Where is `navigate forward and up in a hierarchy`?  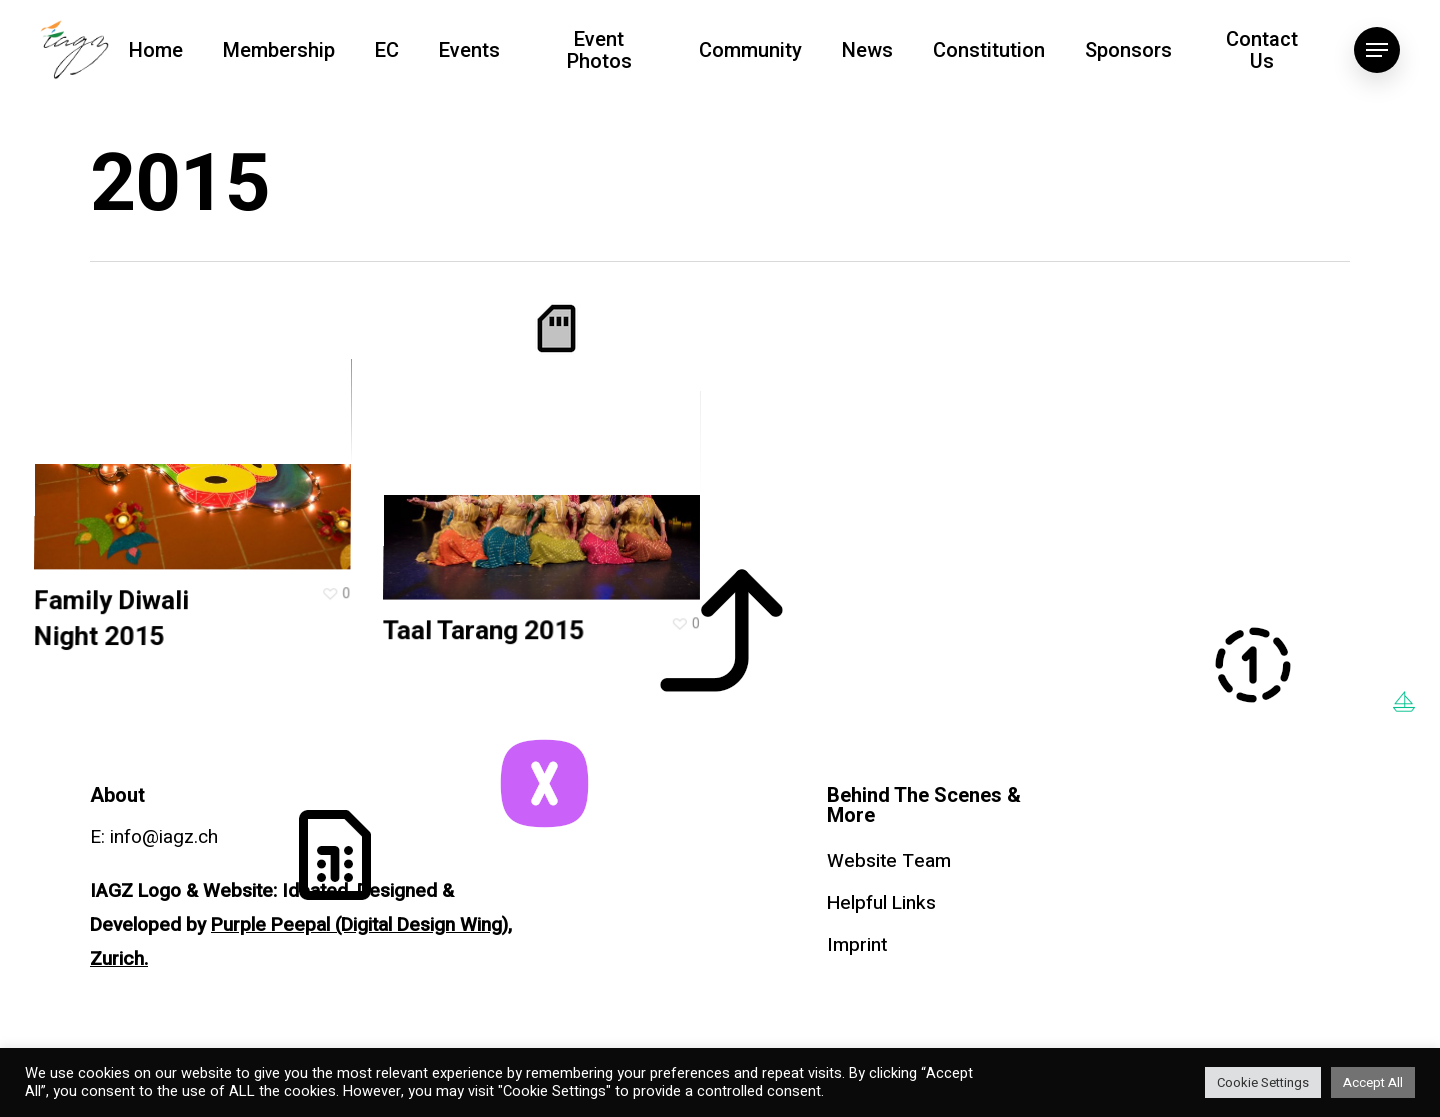 navigate forward and up in a hierarchy is located at coordinates (721, 630).